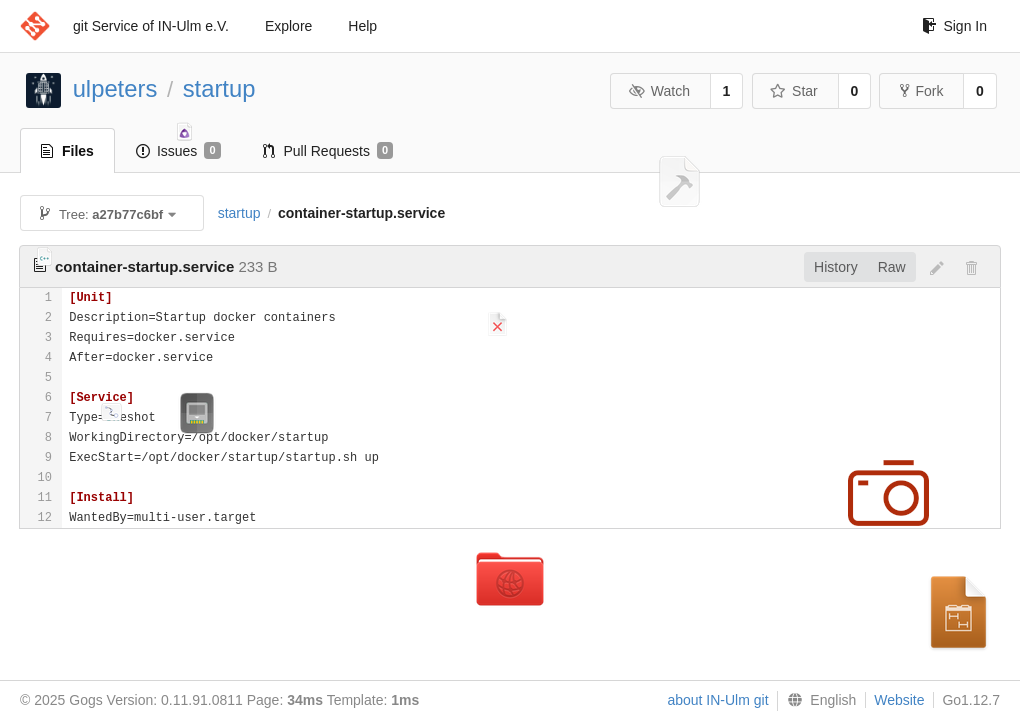 Image resolution: width=1020 pixels, height=720 pixels. Describe the element at coordinates (111, 411) in the screenshot. I see `open a karbon vector graphics file` at that location.